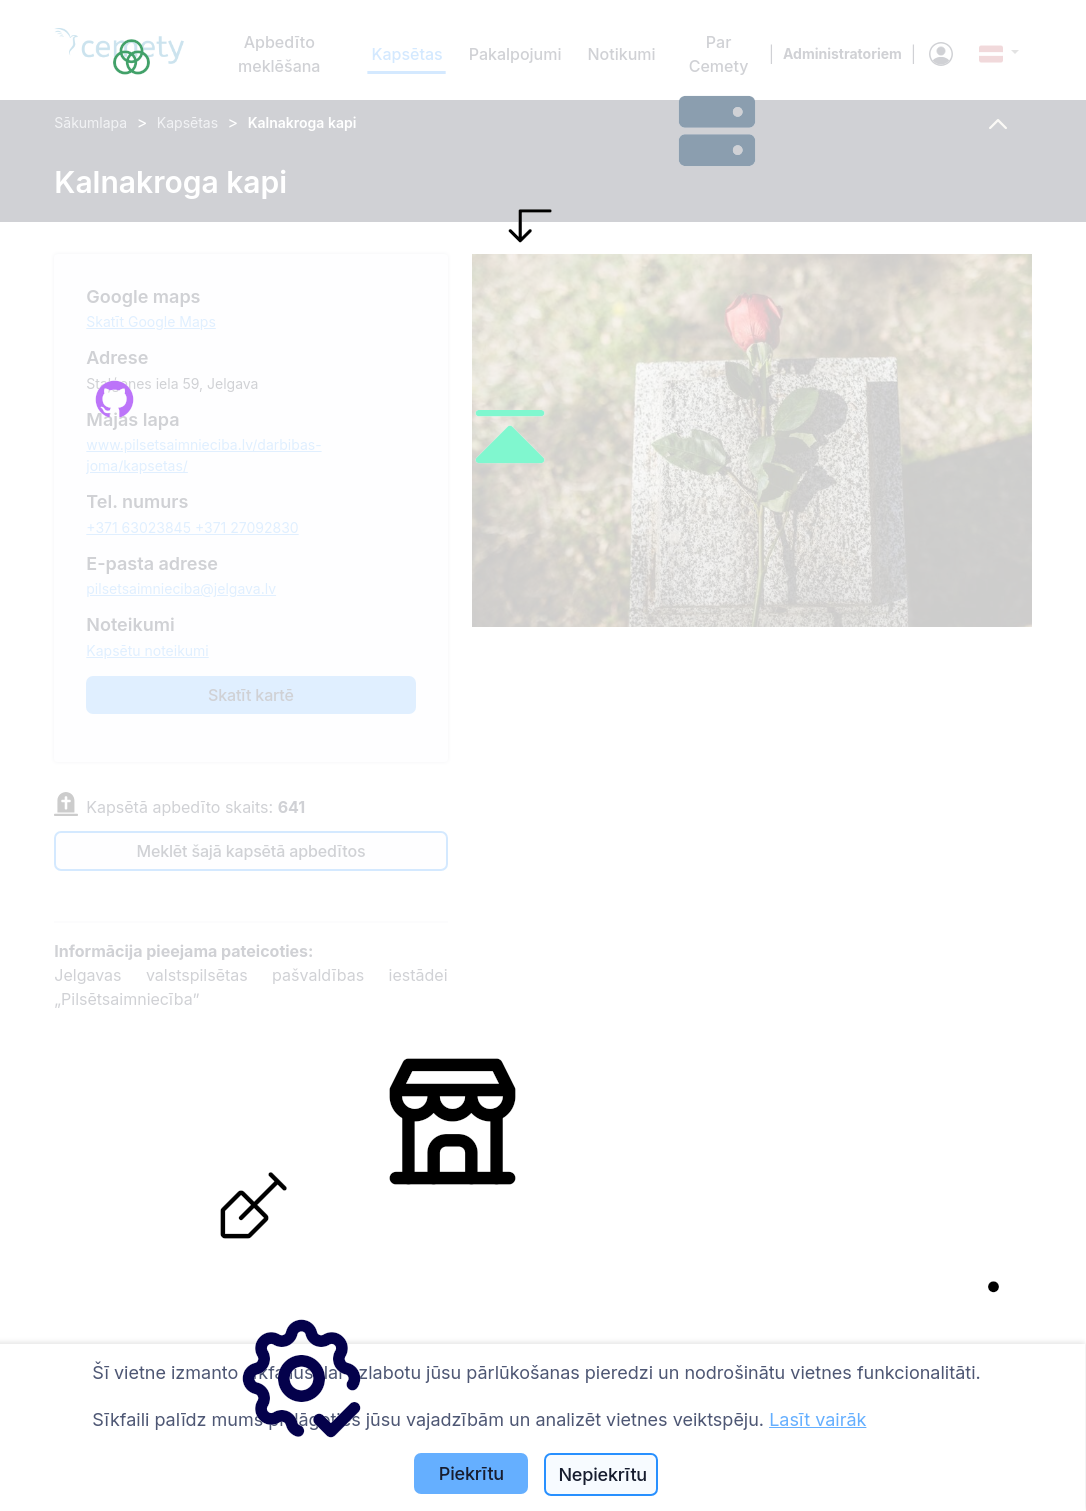 This screenshot has width=1086, height=1511. Describe the element at coordinates (114, 399) in the screenshot. I see `view project on github` at that location.